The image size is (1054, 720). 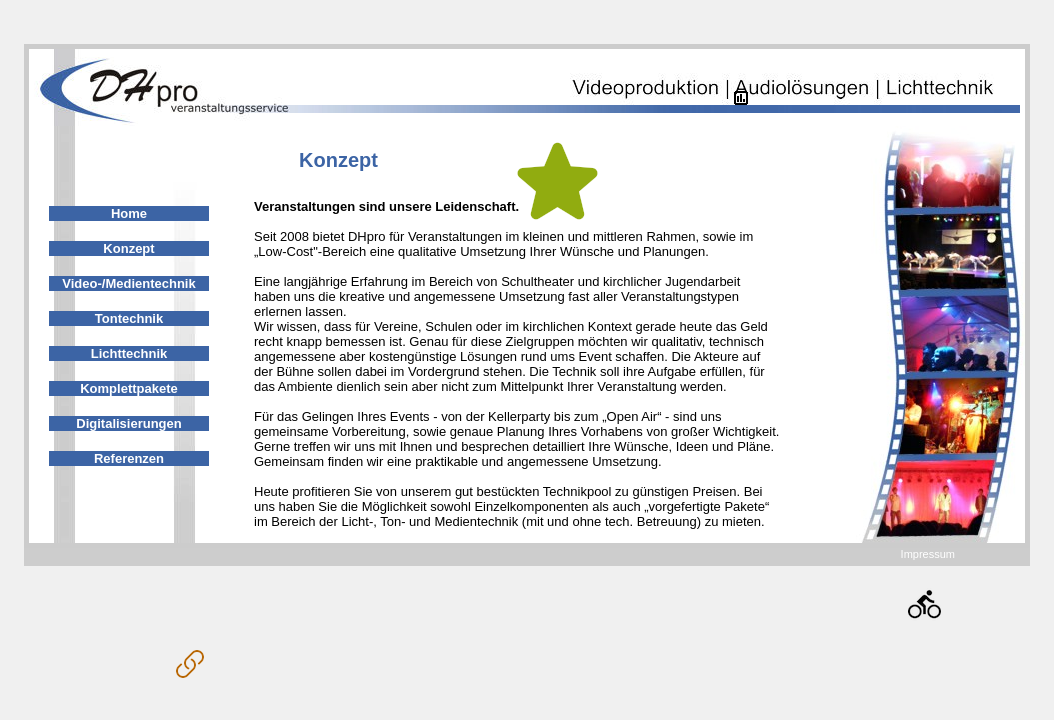 I want to click on insert a chart or graph into a document, so click(x=741, y=98).